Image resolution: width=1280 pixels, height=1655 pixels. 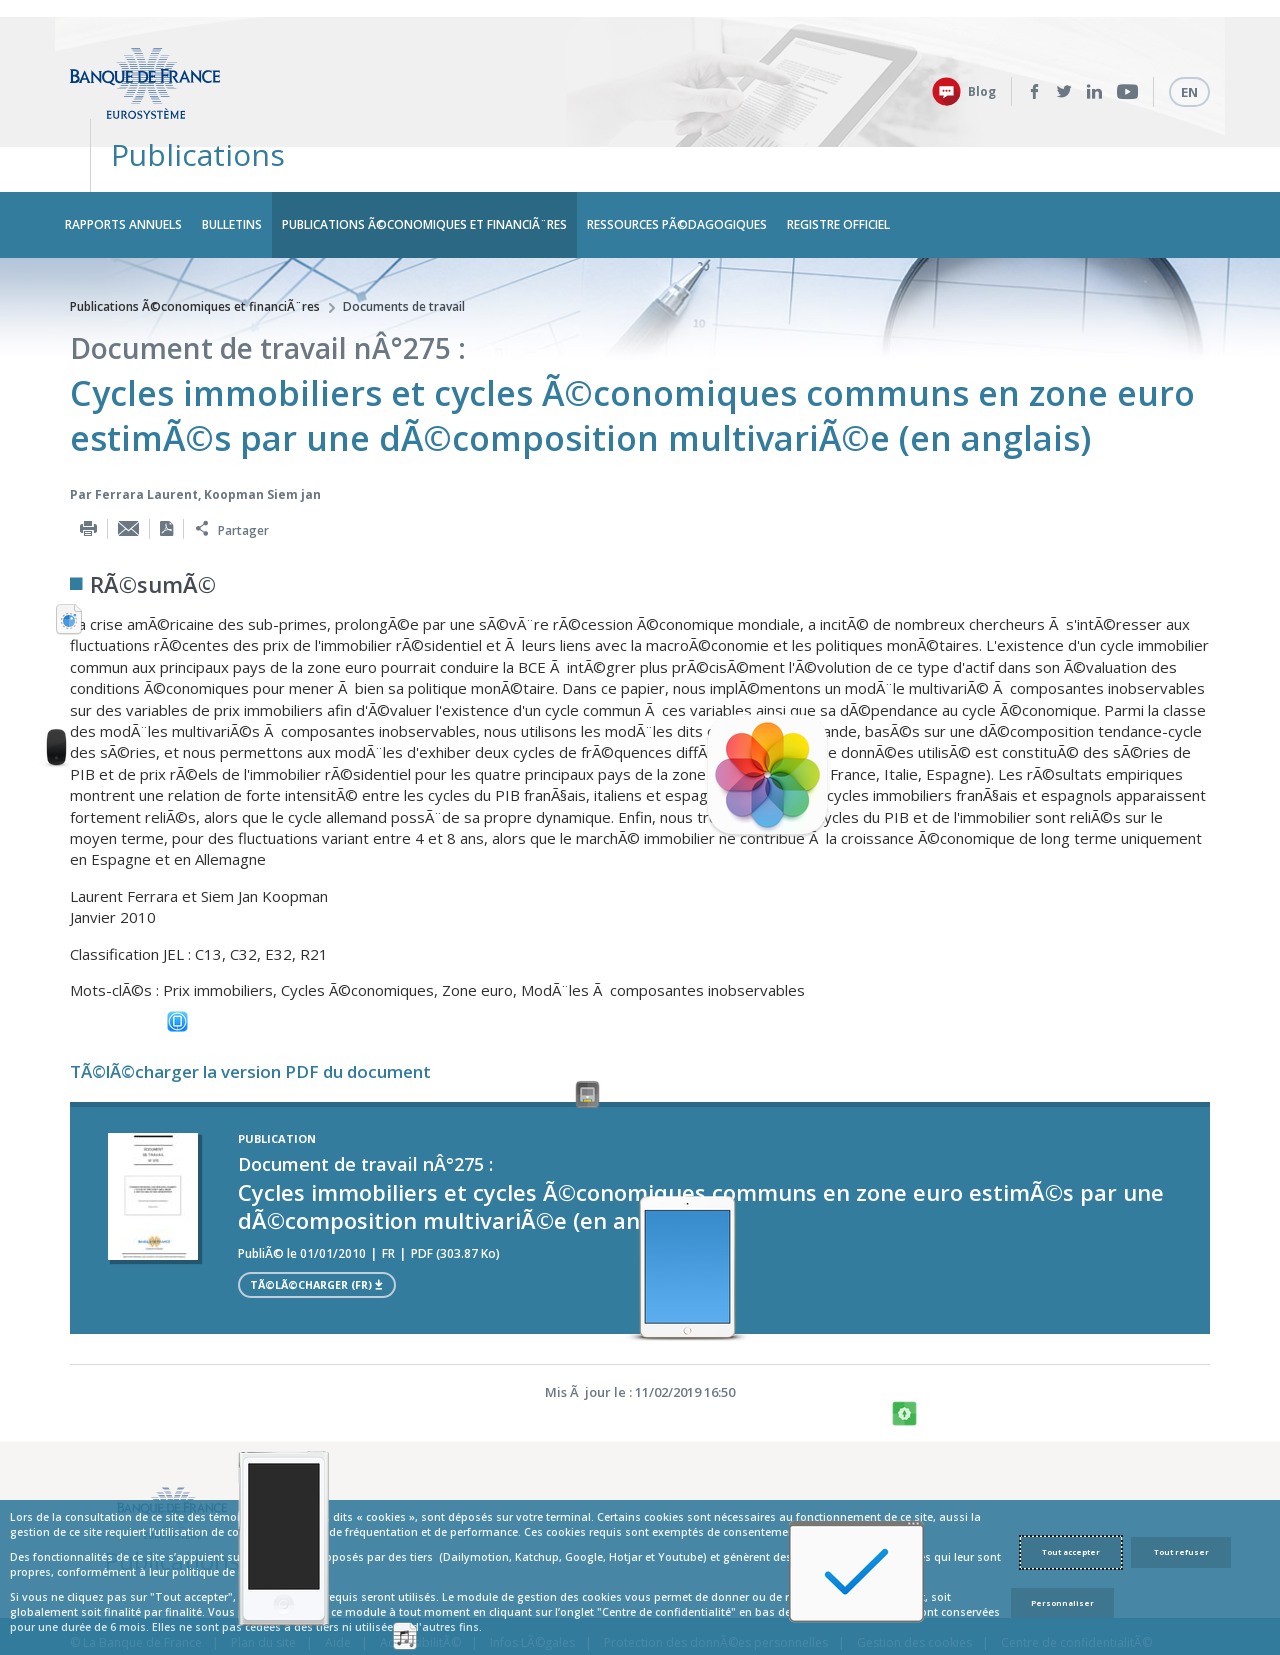 What do you see at coordinates (69, 619) in the screenshot?
I see `lua script file indicator` at bounding box center [69, 619].